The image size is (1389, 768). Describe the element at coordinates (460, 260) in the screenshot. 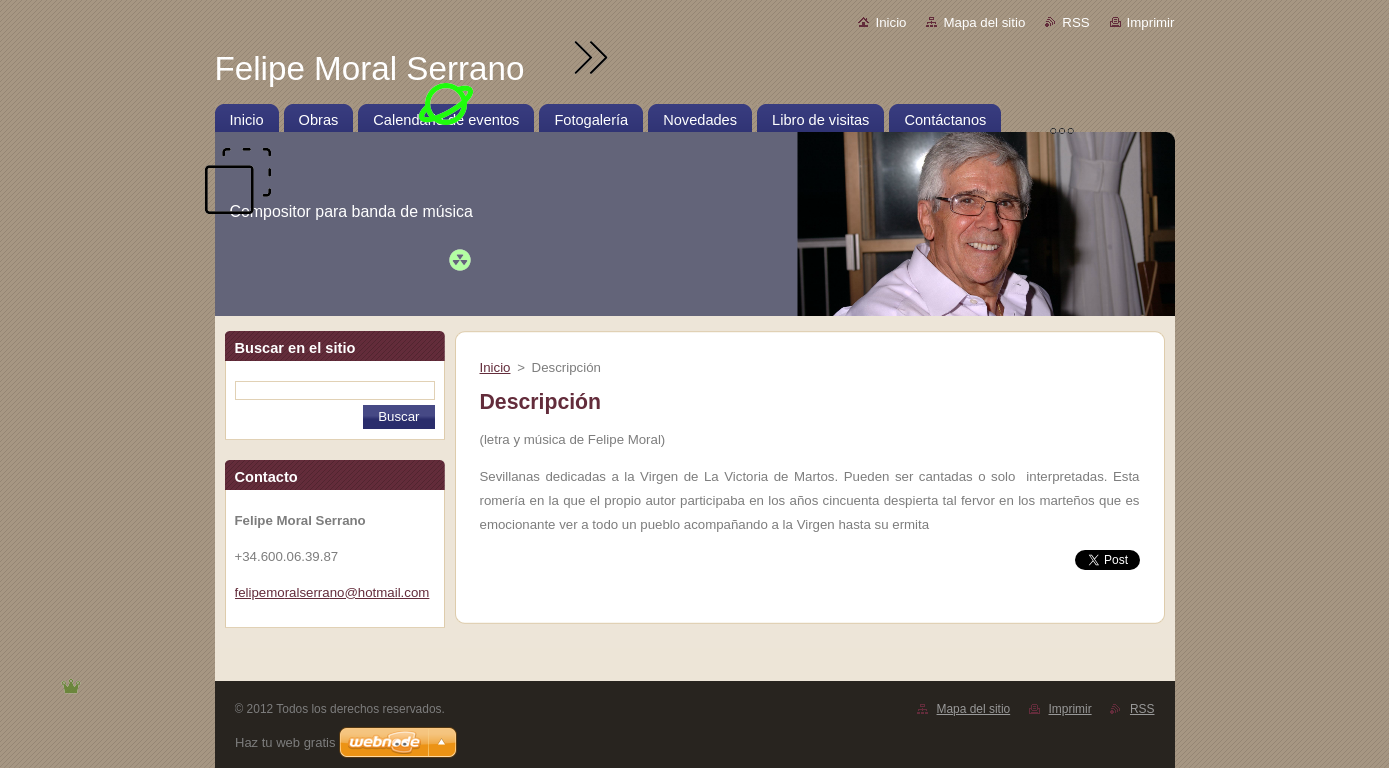

I see `fallout shelter location indicator` at that location.